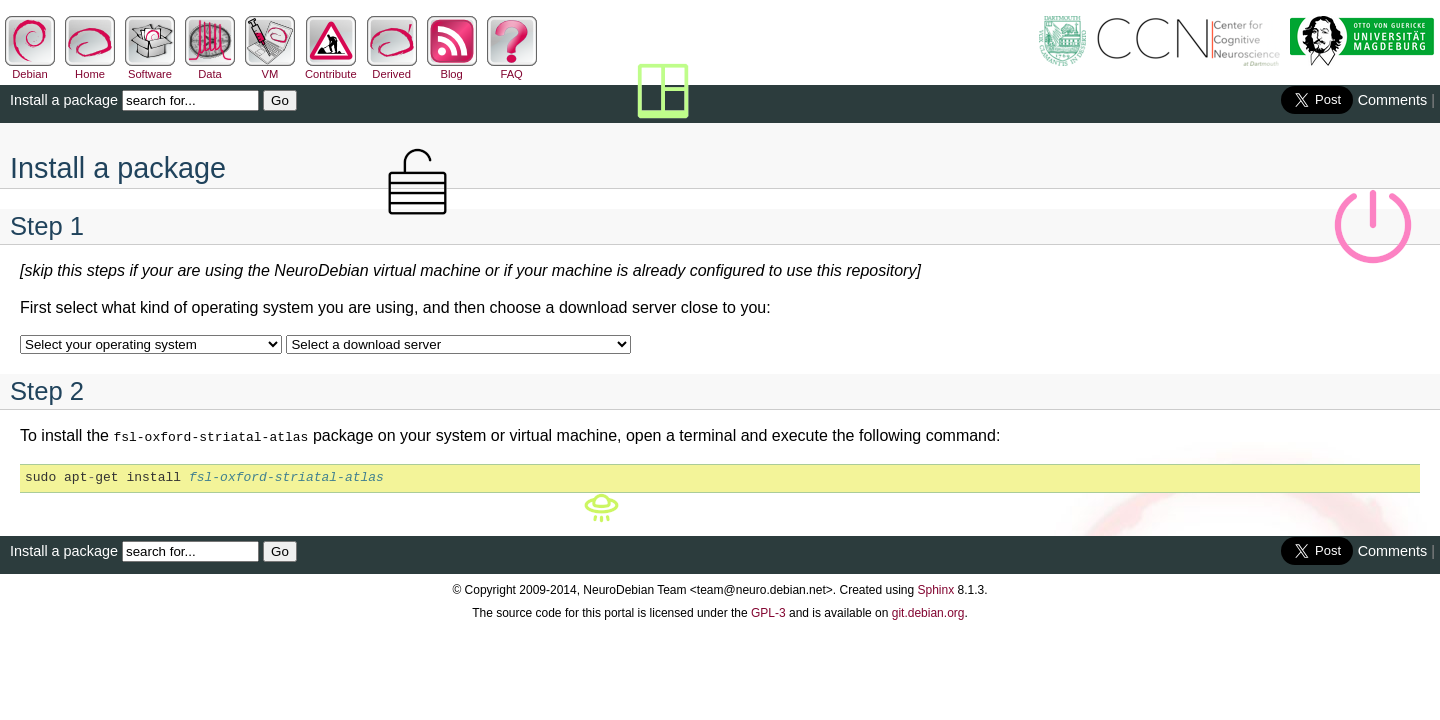 Image resolution: width=1440 pixels, height=720 pixels. I want to click on turn device on or off, so click(1373, 225).